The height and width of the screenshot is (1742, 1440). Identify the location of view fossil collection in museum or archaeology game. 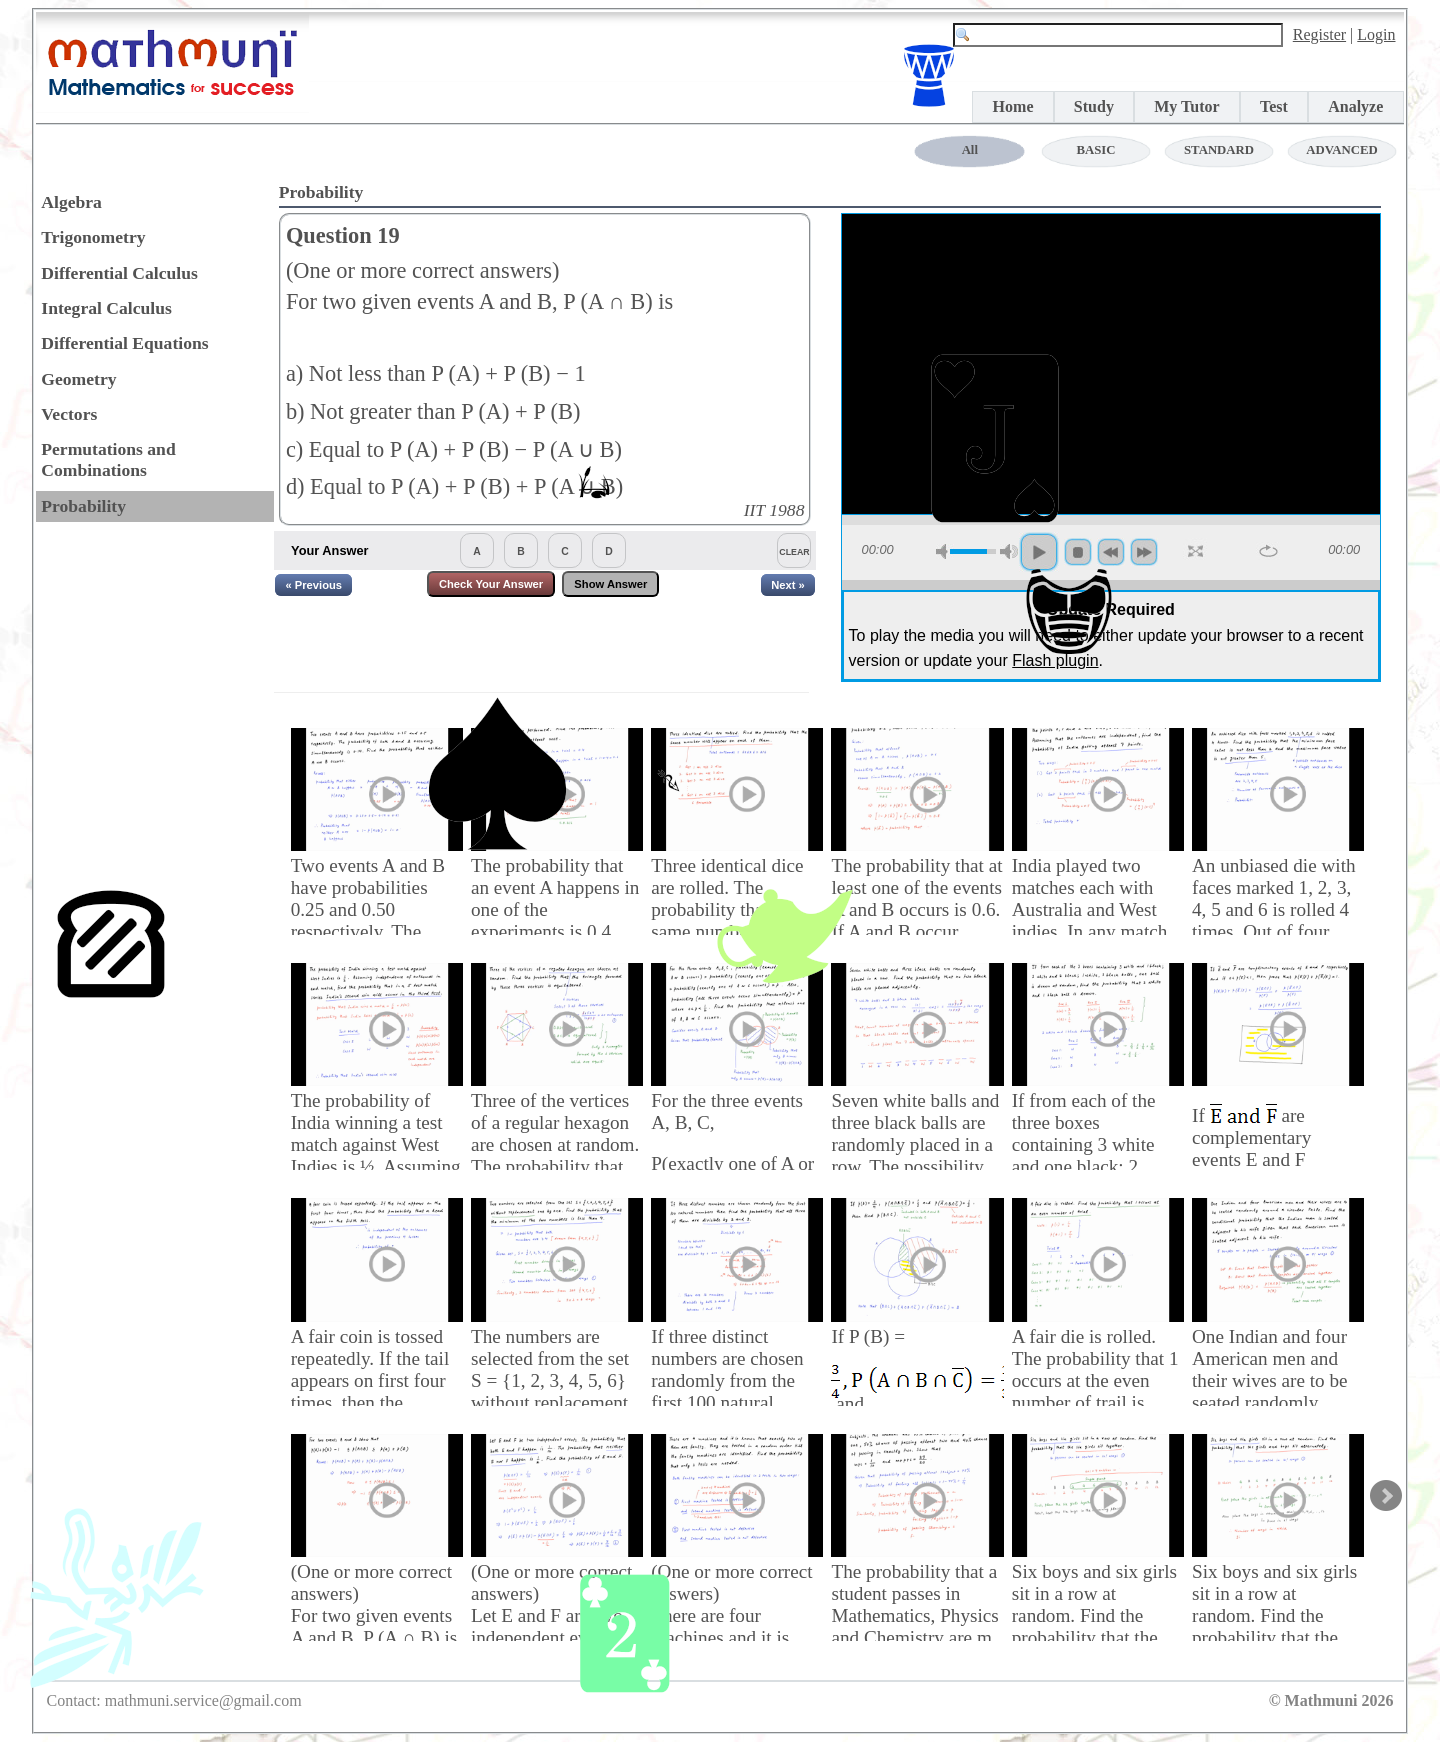
(116, 1599).